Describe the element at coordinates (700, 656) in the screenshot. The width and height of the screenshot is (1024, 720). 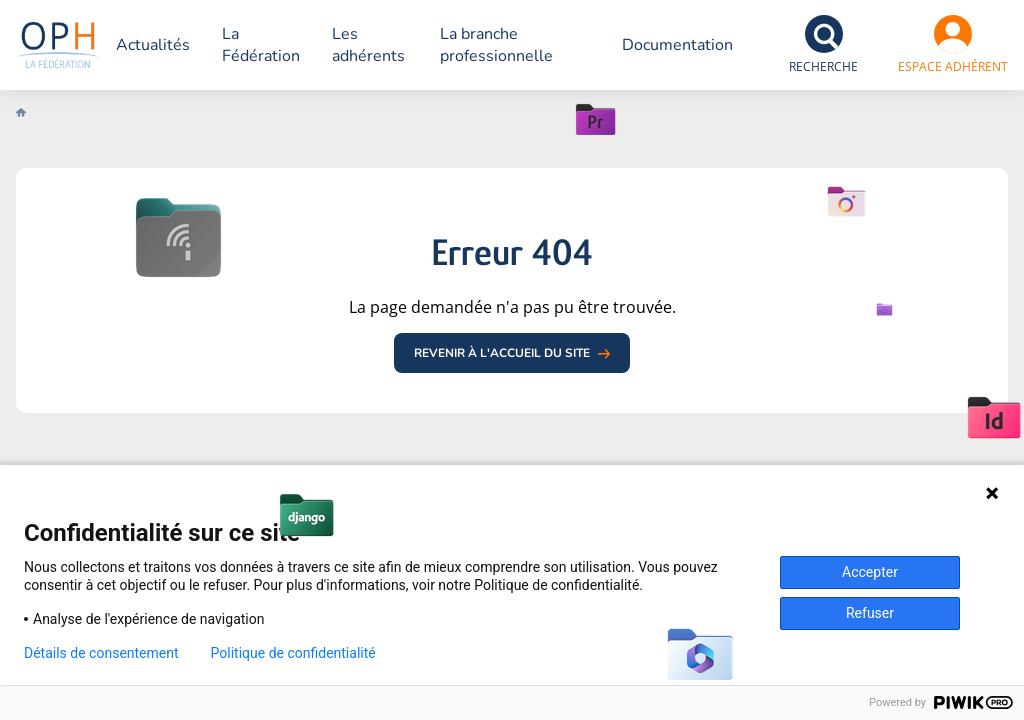
I see `open microsoft 365 files folder` at that location.